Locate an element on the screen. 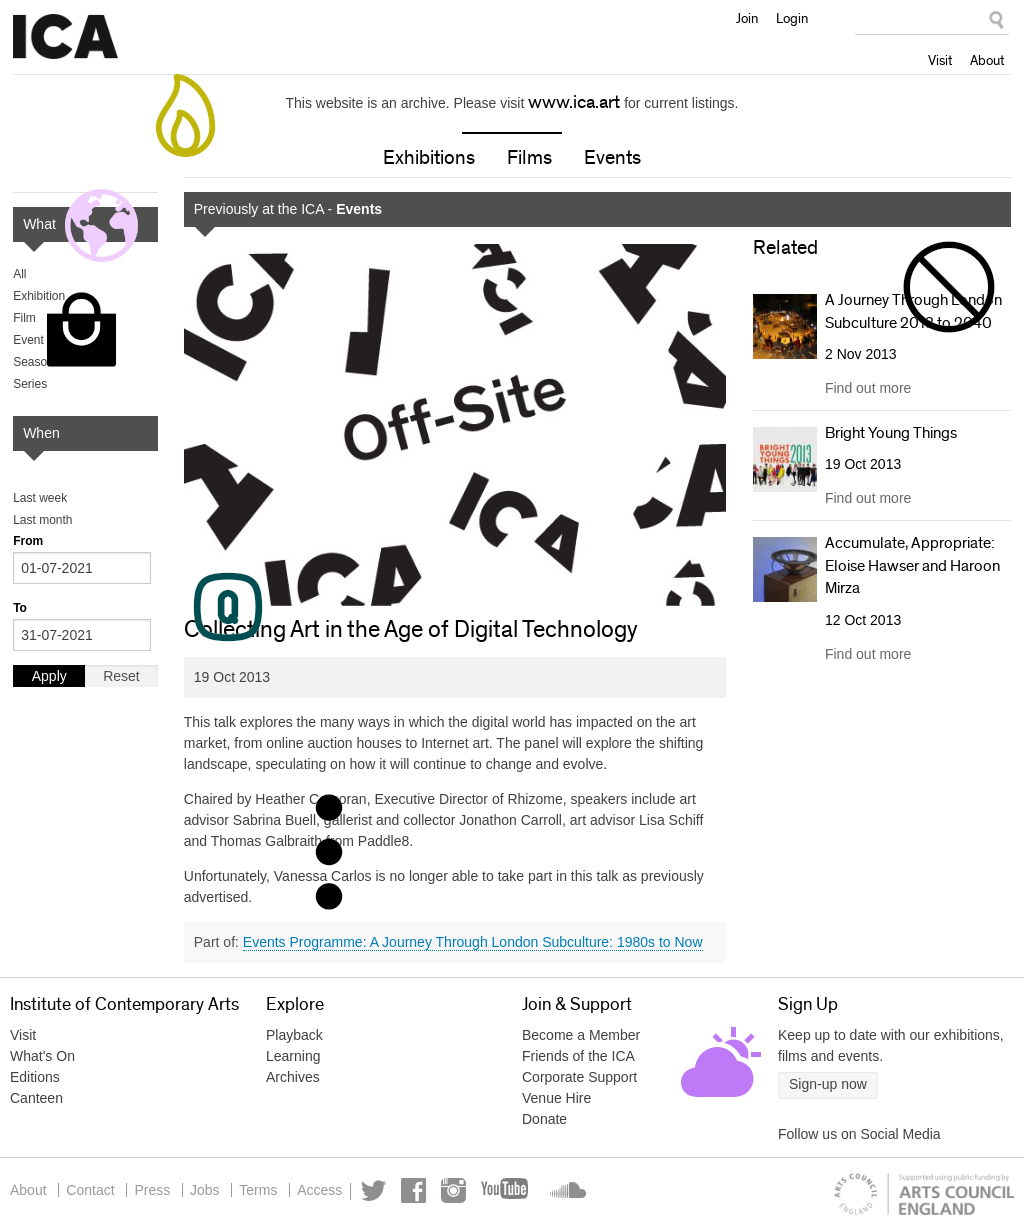 This screenshot has width=1024, height=1228. view trending or hot content is located at coordinates (185, 115).